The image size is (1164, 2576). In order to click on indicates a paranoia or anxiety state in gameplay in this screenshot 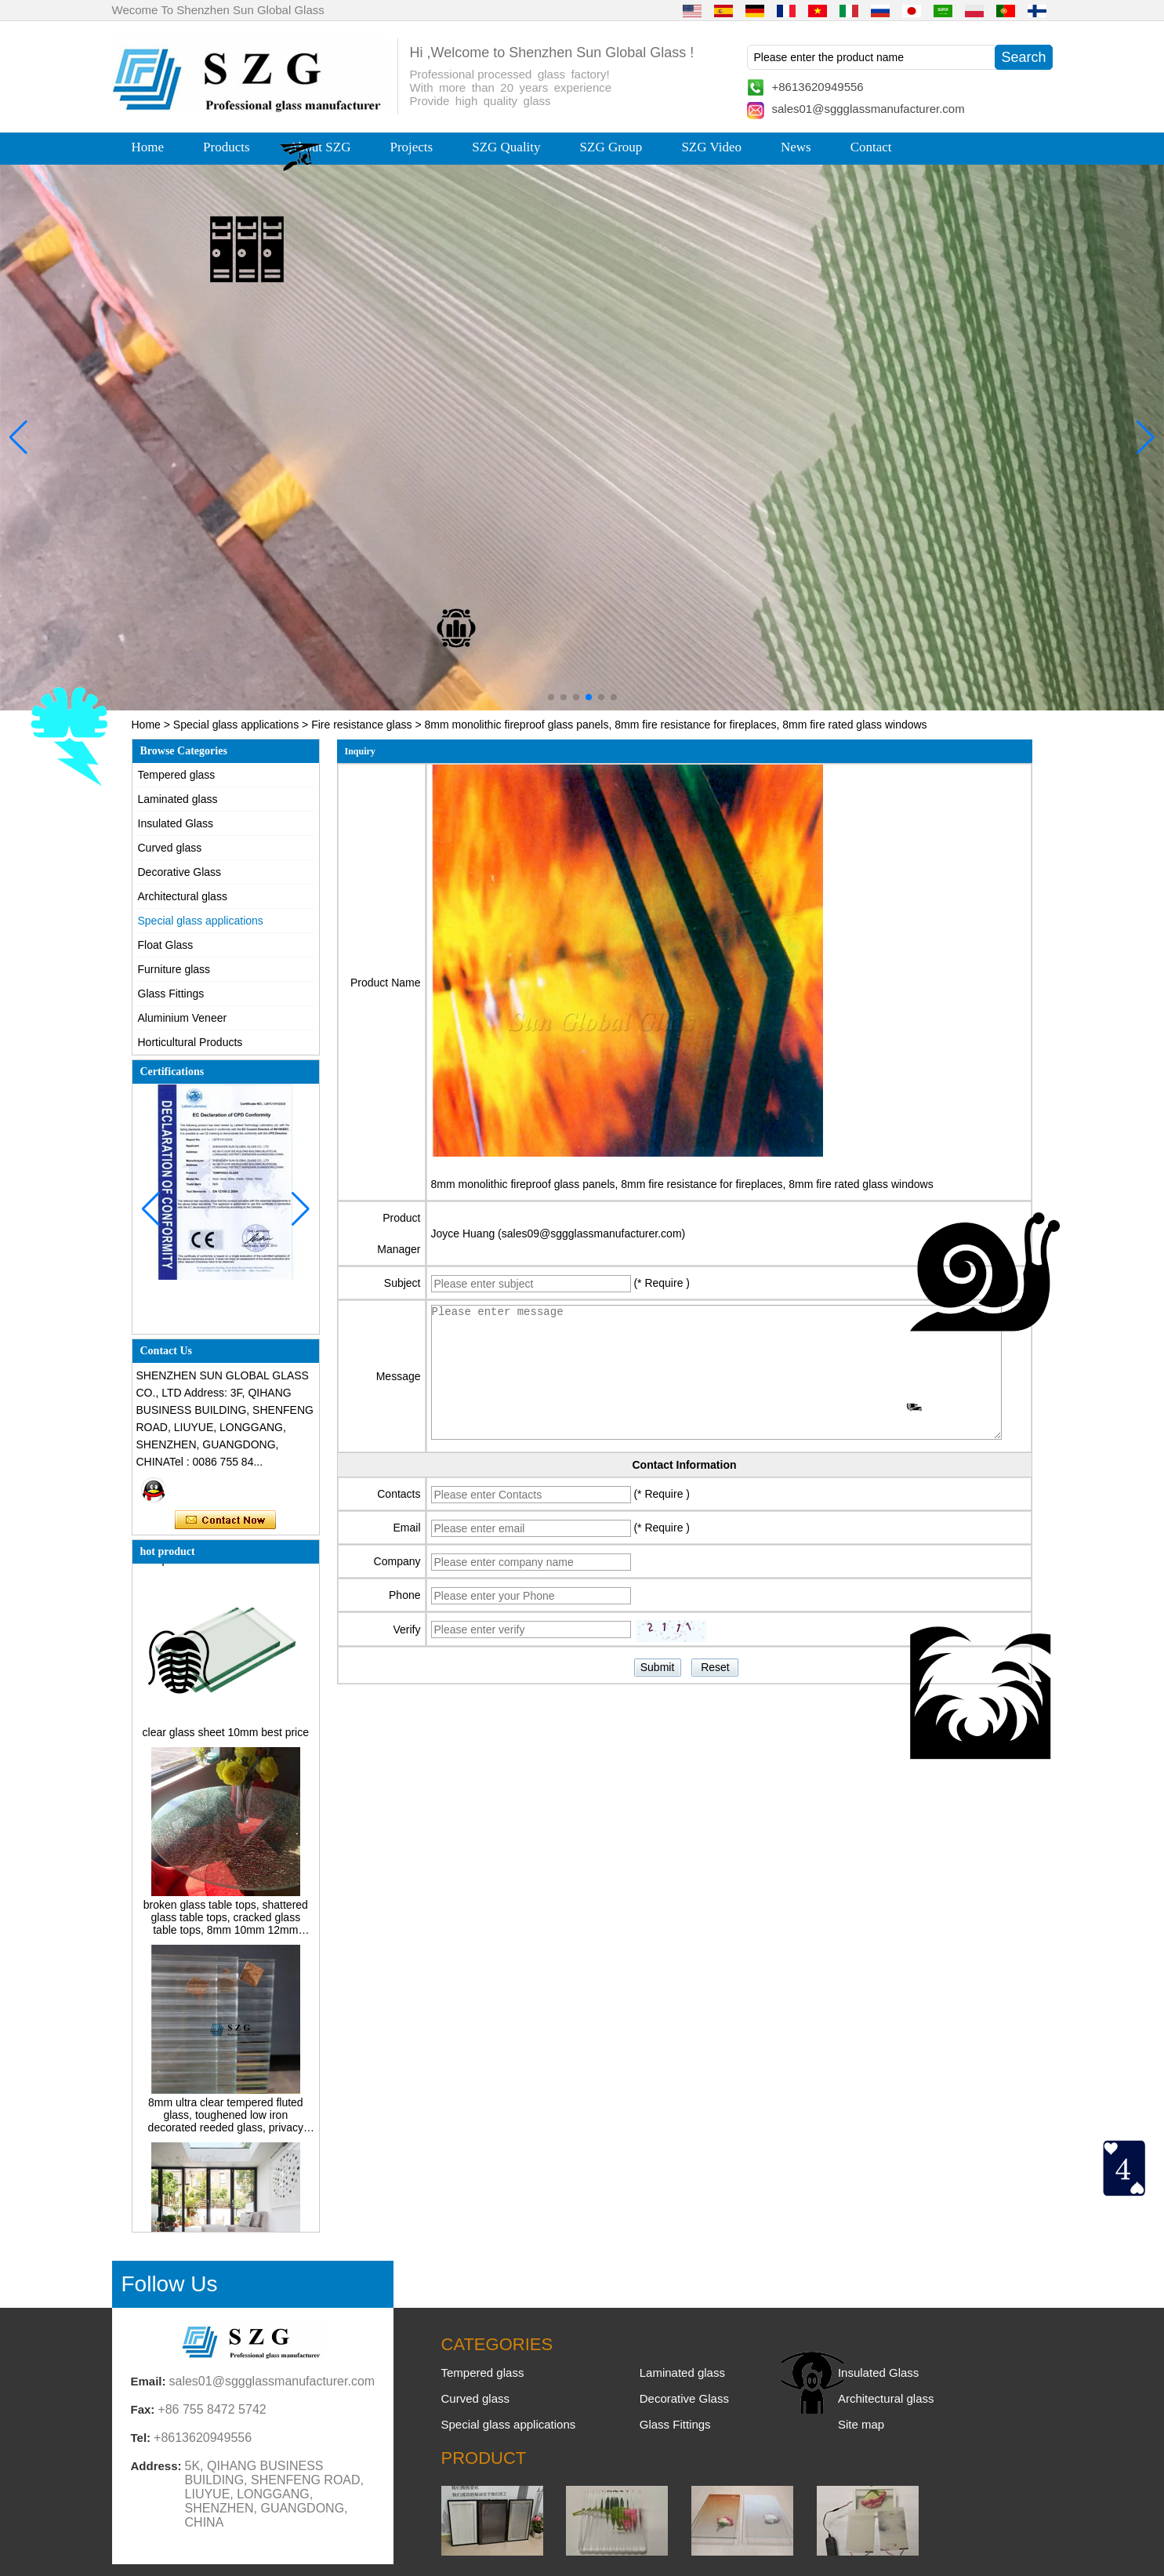, I will do `click(812, 2383)`.